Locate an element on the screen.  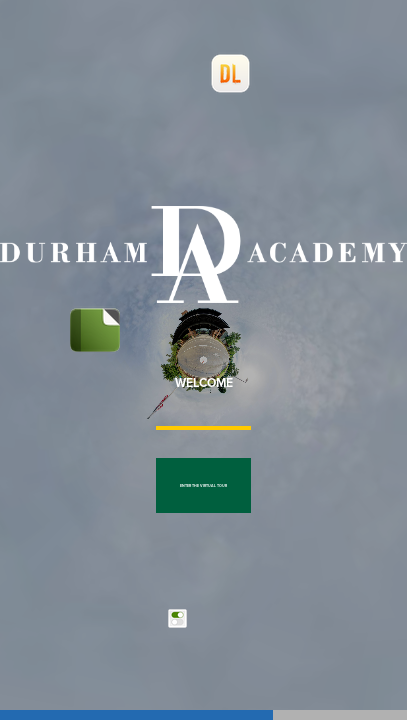
change desktop wallpaper settings is located at coordinates (95, 329).